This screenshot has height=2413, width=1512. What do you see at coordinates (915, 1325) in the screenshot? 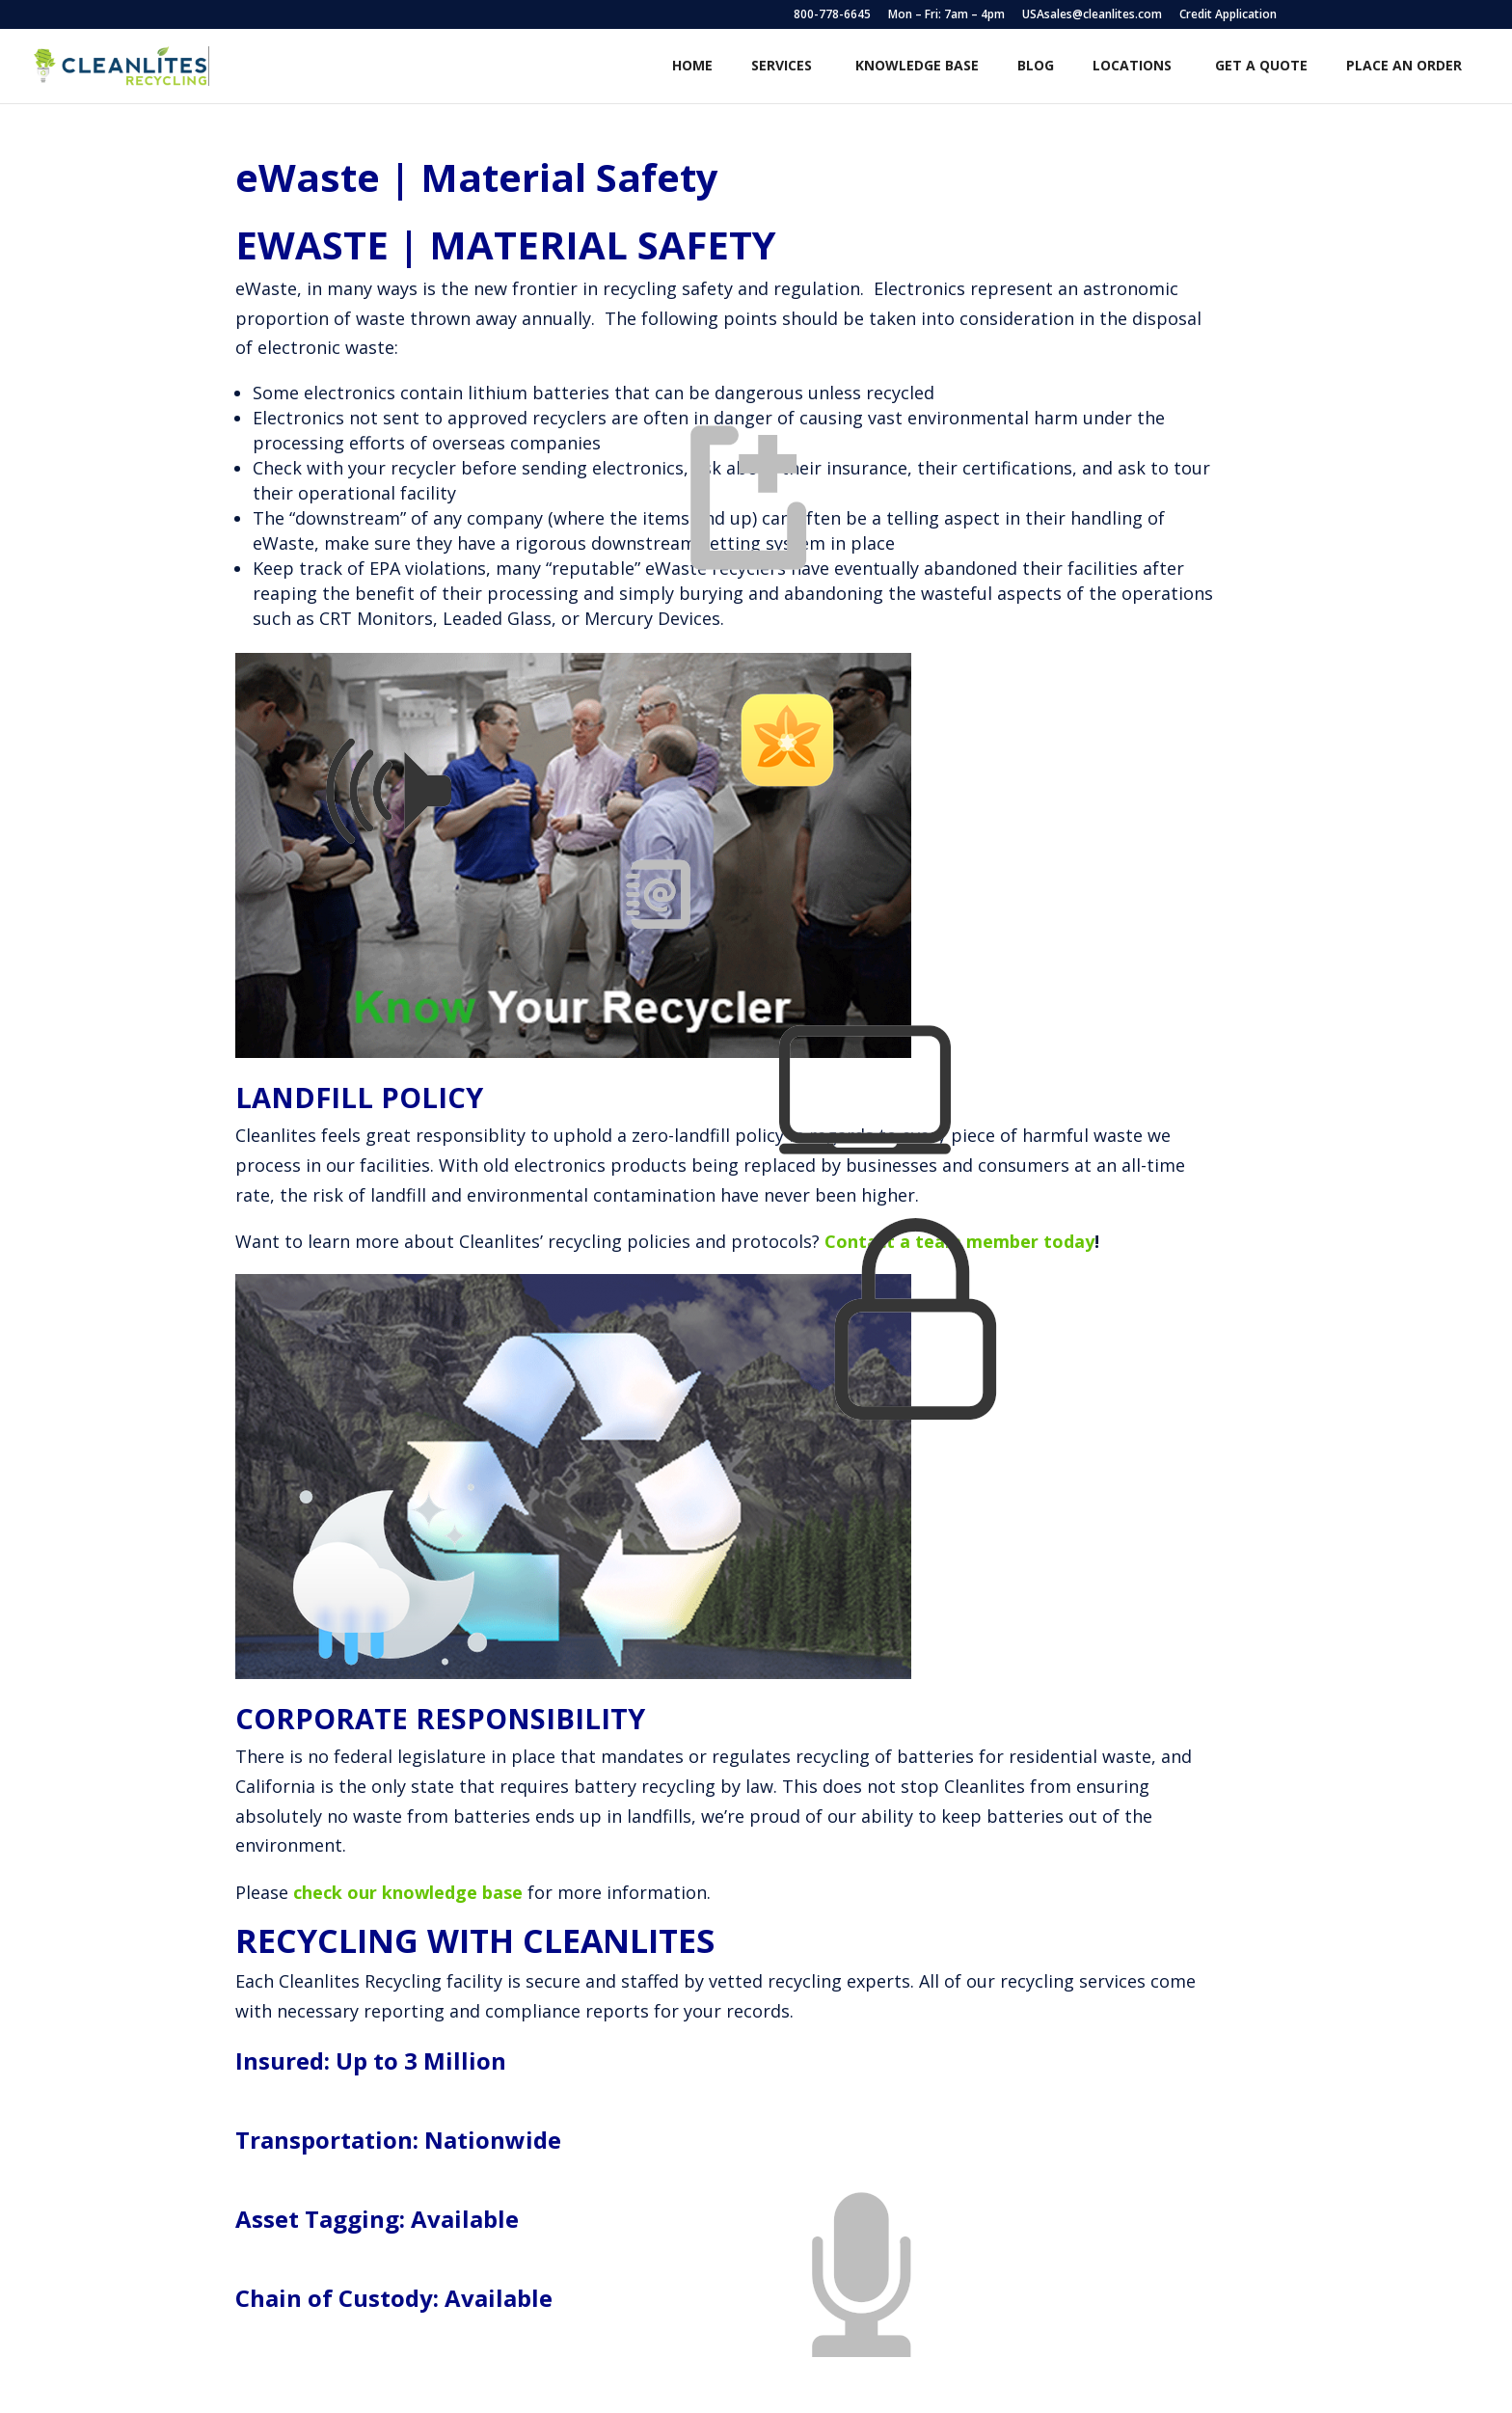
I see `access screen lock settings` at bounding box center [915, 1325].